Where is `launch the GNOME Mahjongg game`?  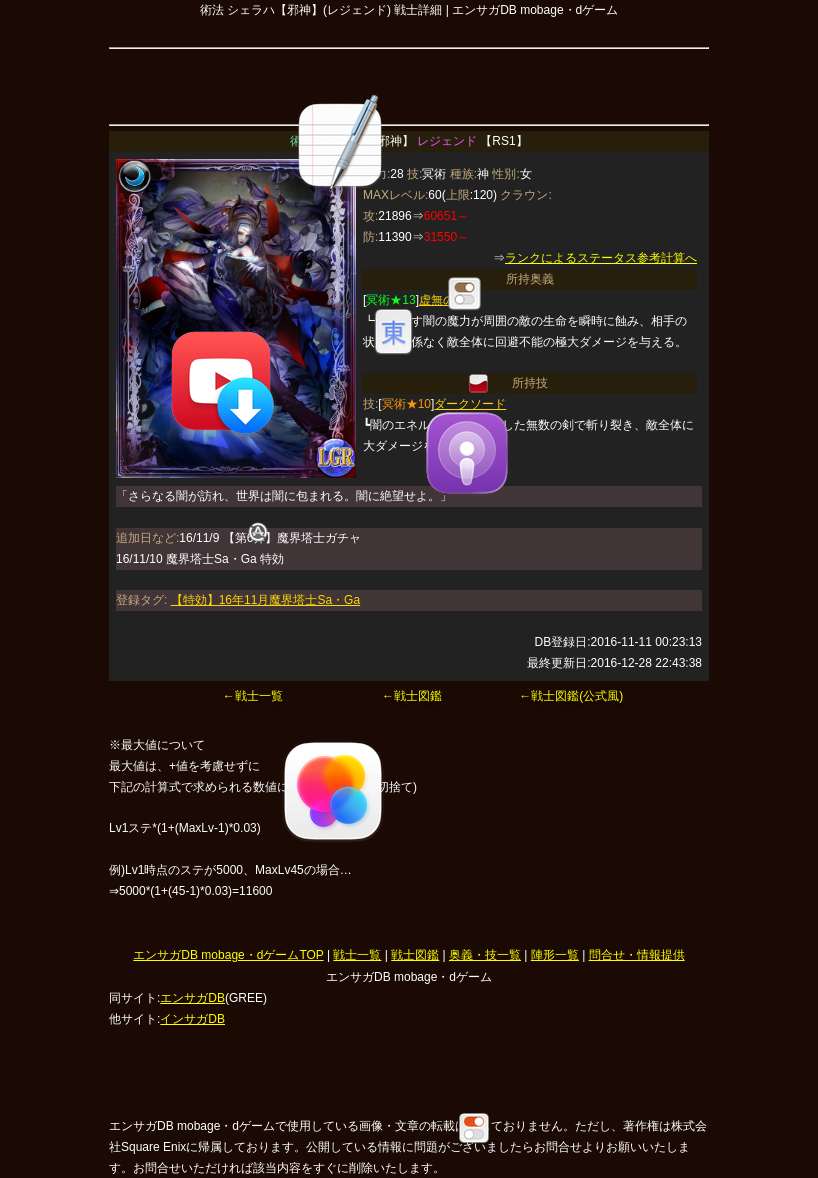
launch the GNOME Mahjongg game is located at coordinates (393, 331).